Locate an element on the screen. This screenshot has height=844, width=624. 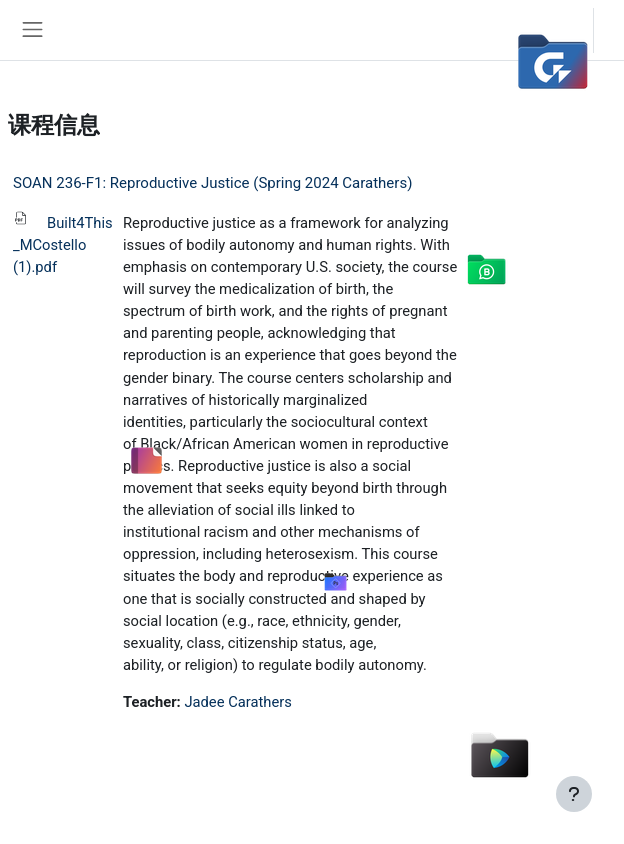
folder containing whatsapp business files and data is located at coordinates (486, 270).